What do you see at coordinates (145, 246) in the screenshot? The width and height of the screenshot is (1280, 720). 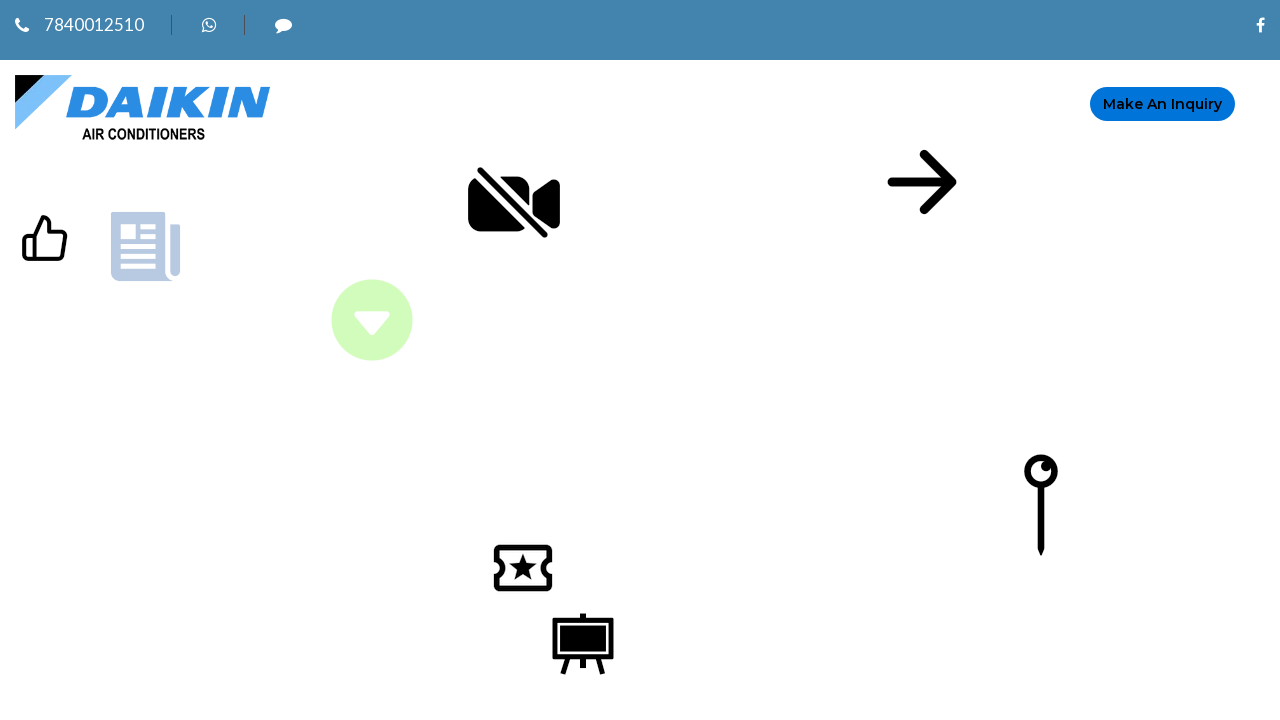 I see `view news or articles` at bounding box center [145, 246].